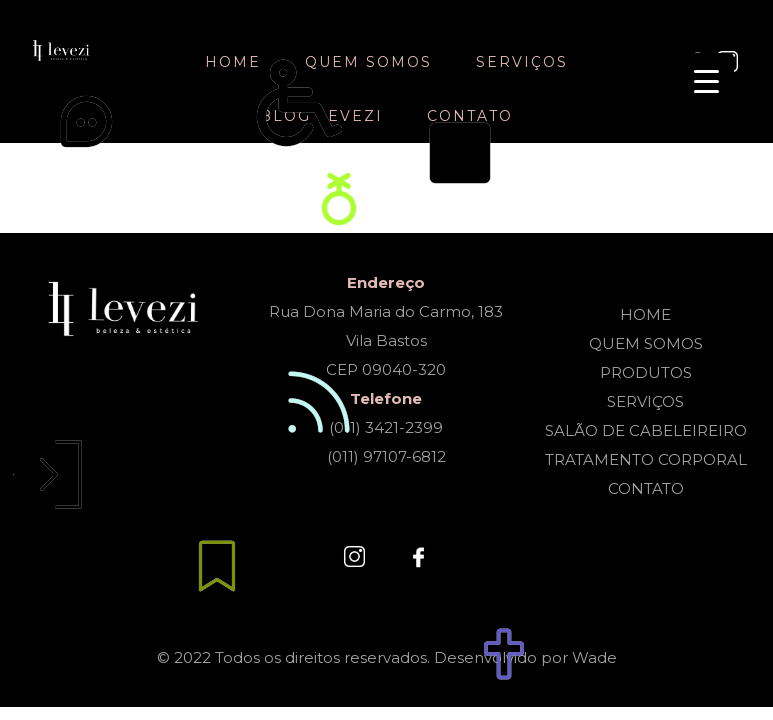  What do you see at coordinates (460, 153) in the screenshot?
I see `stop media playback` at bounding box center [460, 153].